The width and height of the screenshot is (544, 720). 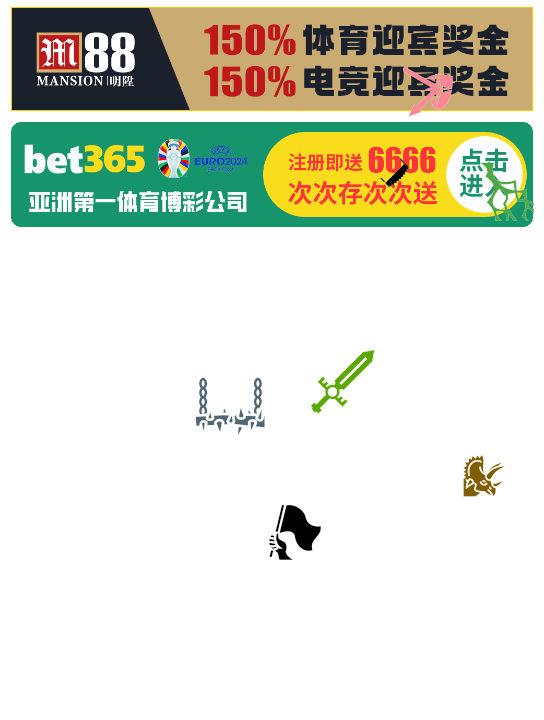 What do you see at coordinates (230, 413) in the screenshot?
I see `select spiked trunk trap or obstacle` at bounding box center [230, 413].